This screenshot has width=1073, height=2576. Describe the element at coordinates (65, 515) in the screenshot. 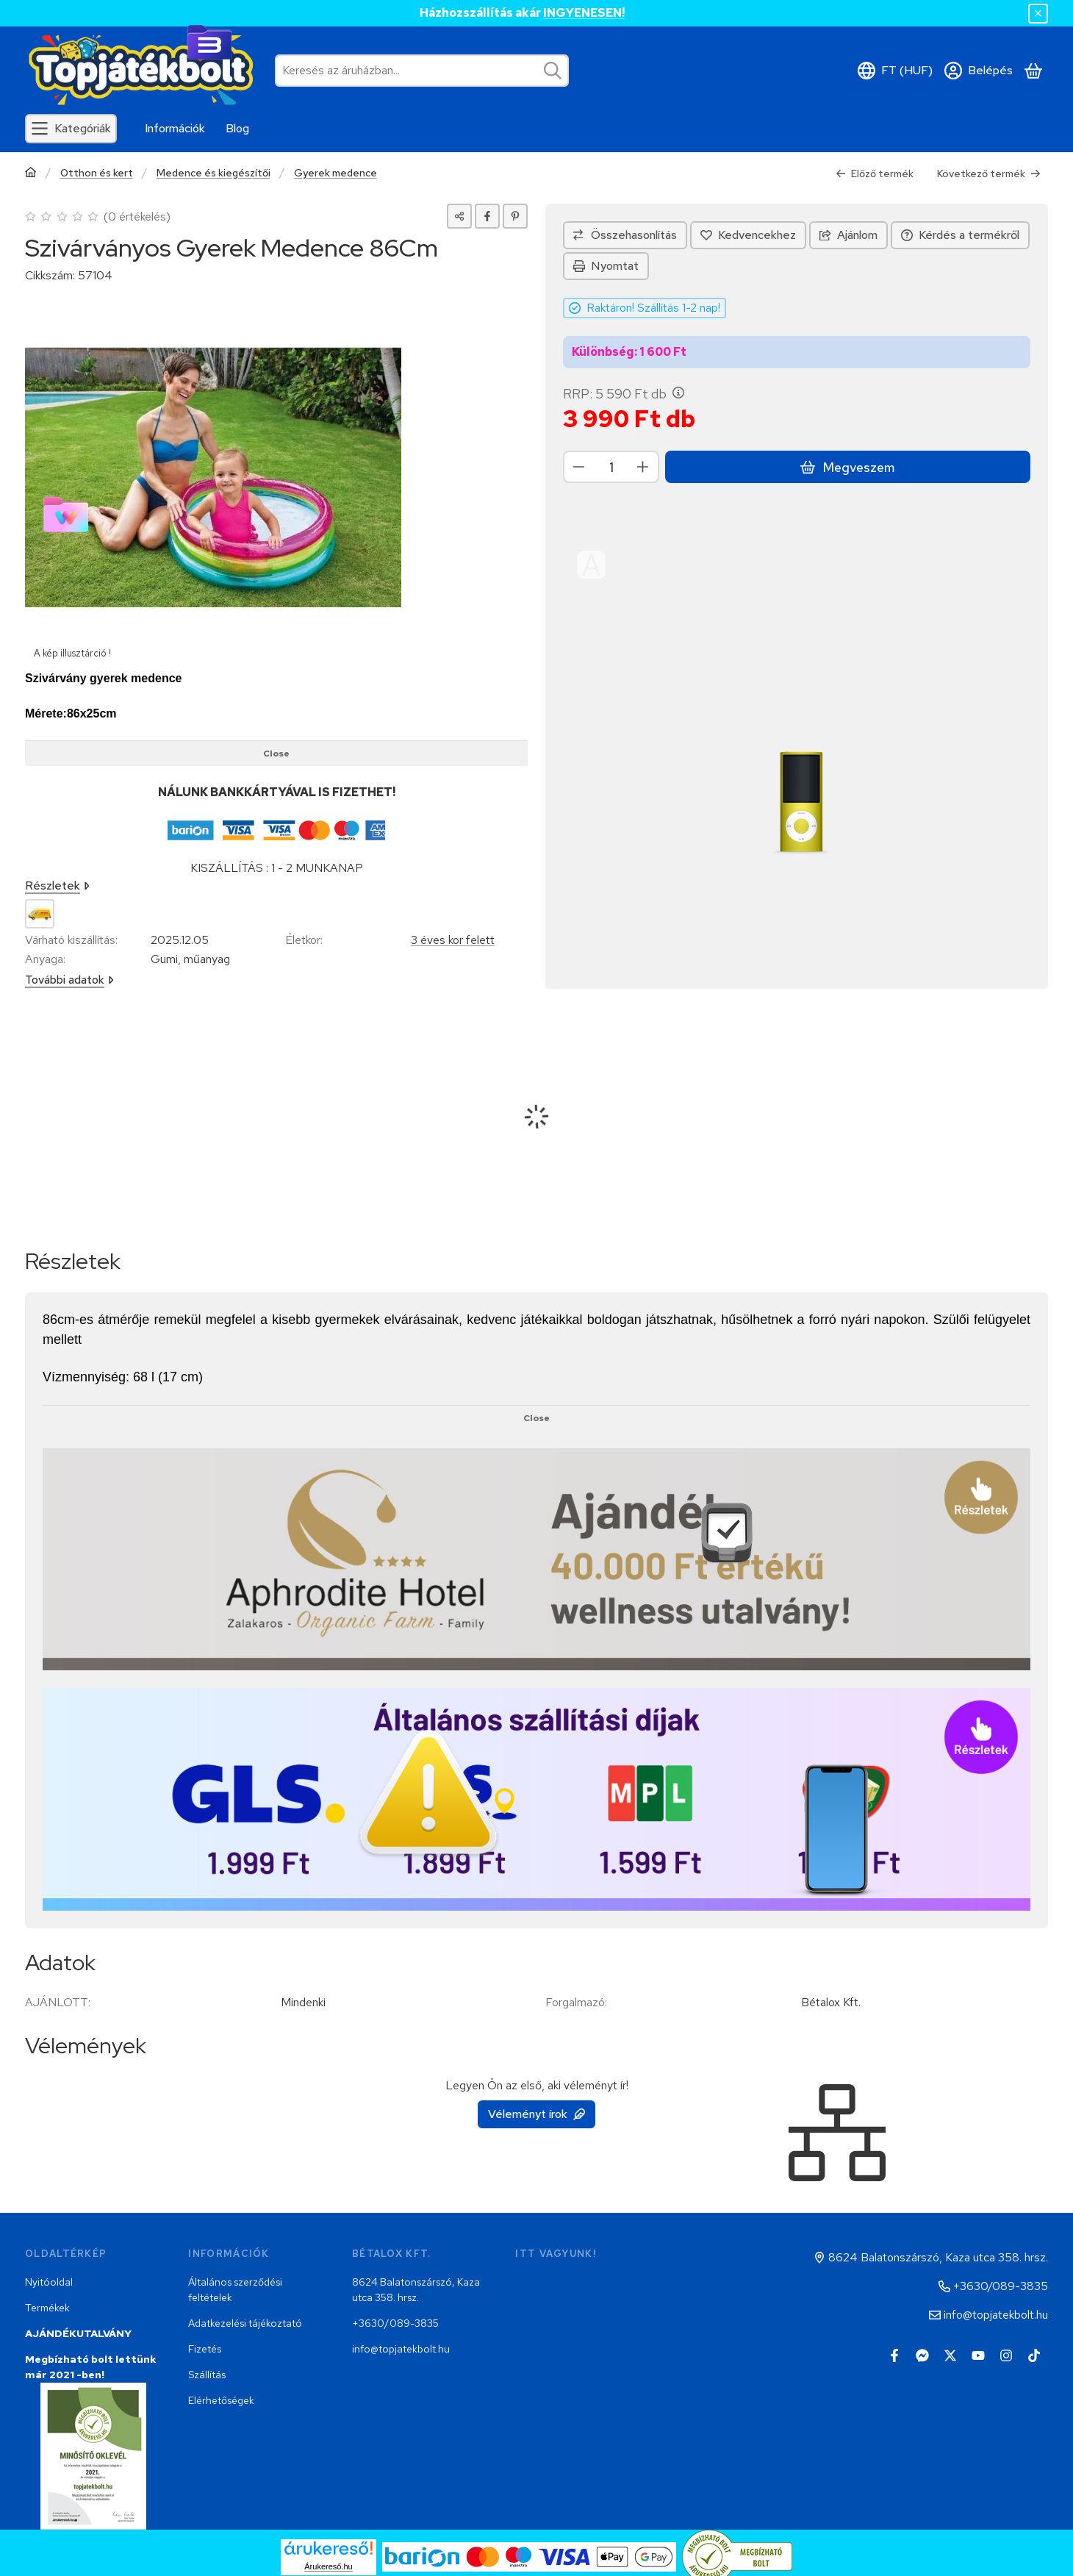

I see `open wondershare creative center folder` at that location.